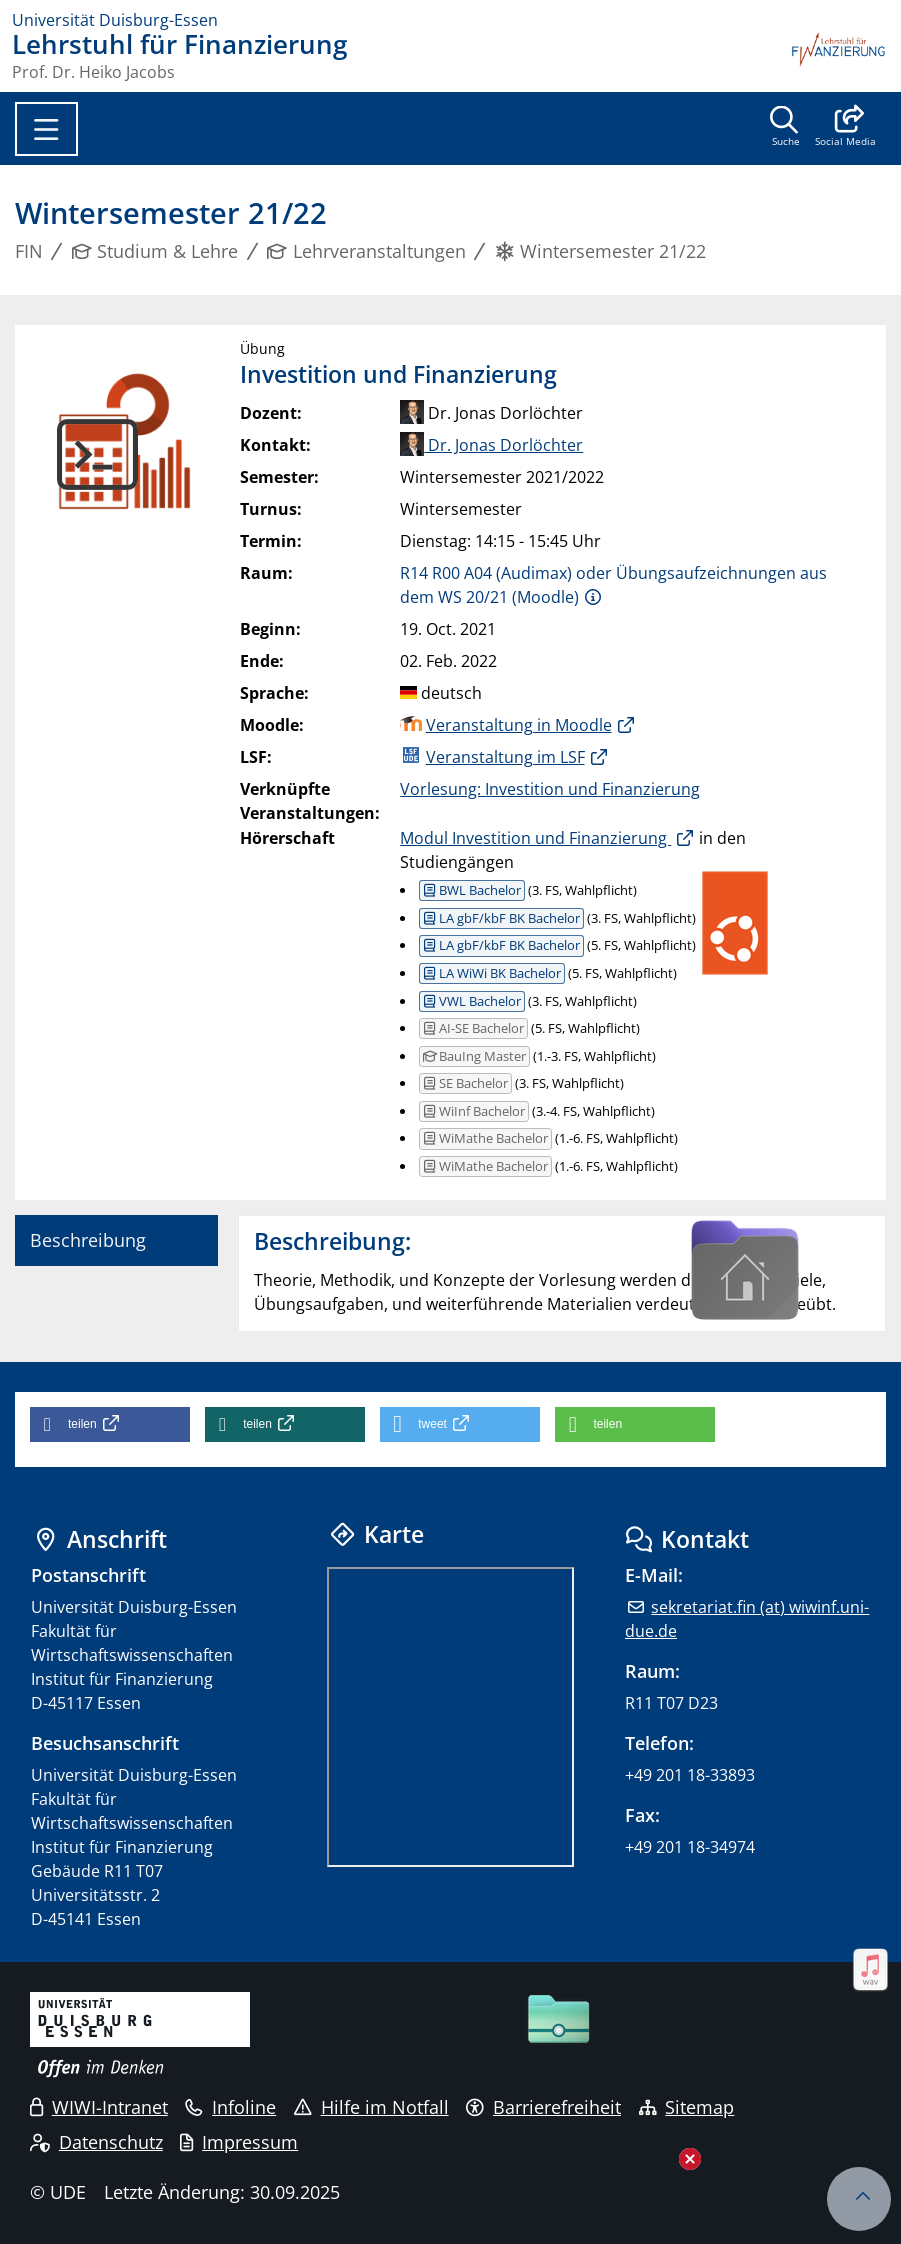 This screenshot has width=901, height=2244. I want to click on stop or cancel the current action, so click(690, 2159).